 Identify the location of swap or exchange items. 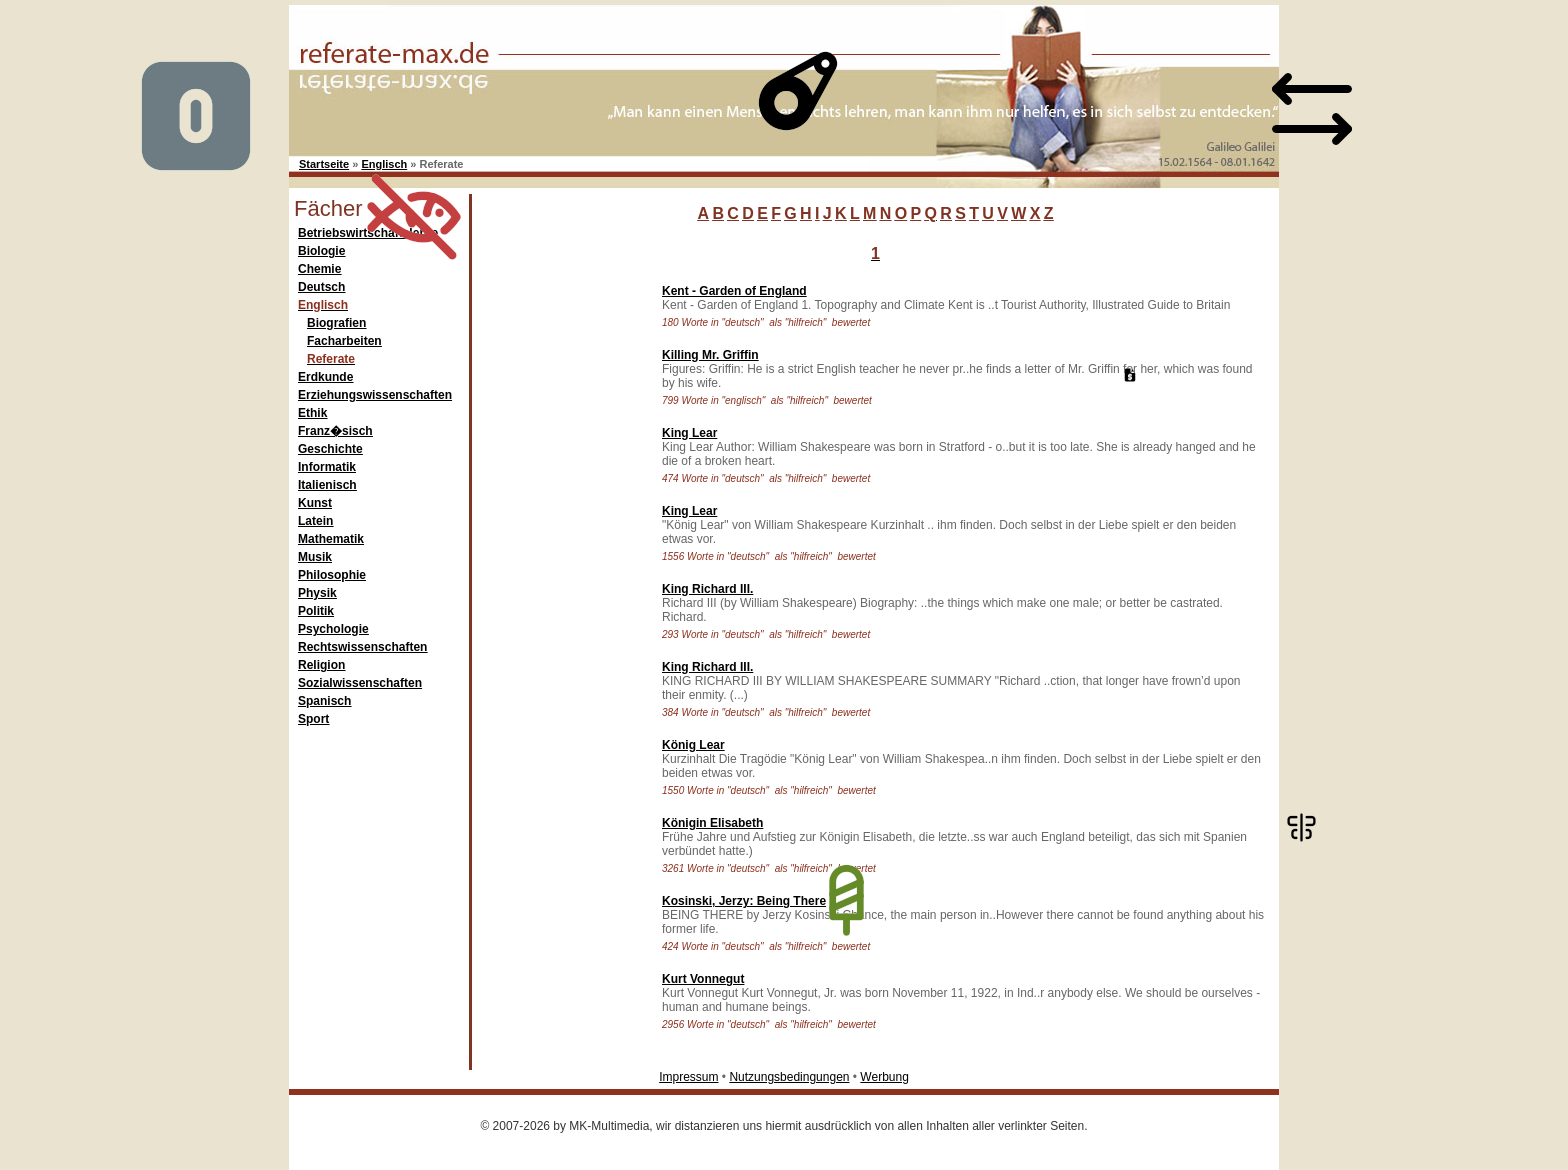
(1312, 109).